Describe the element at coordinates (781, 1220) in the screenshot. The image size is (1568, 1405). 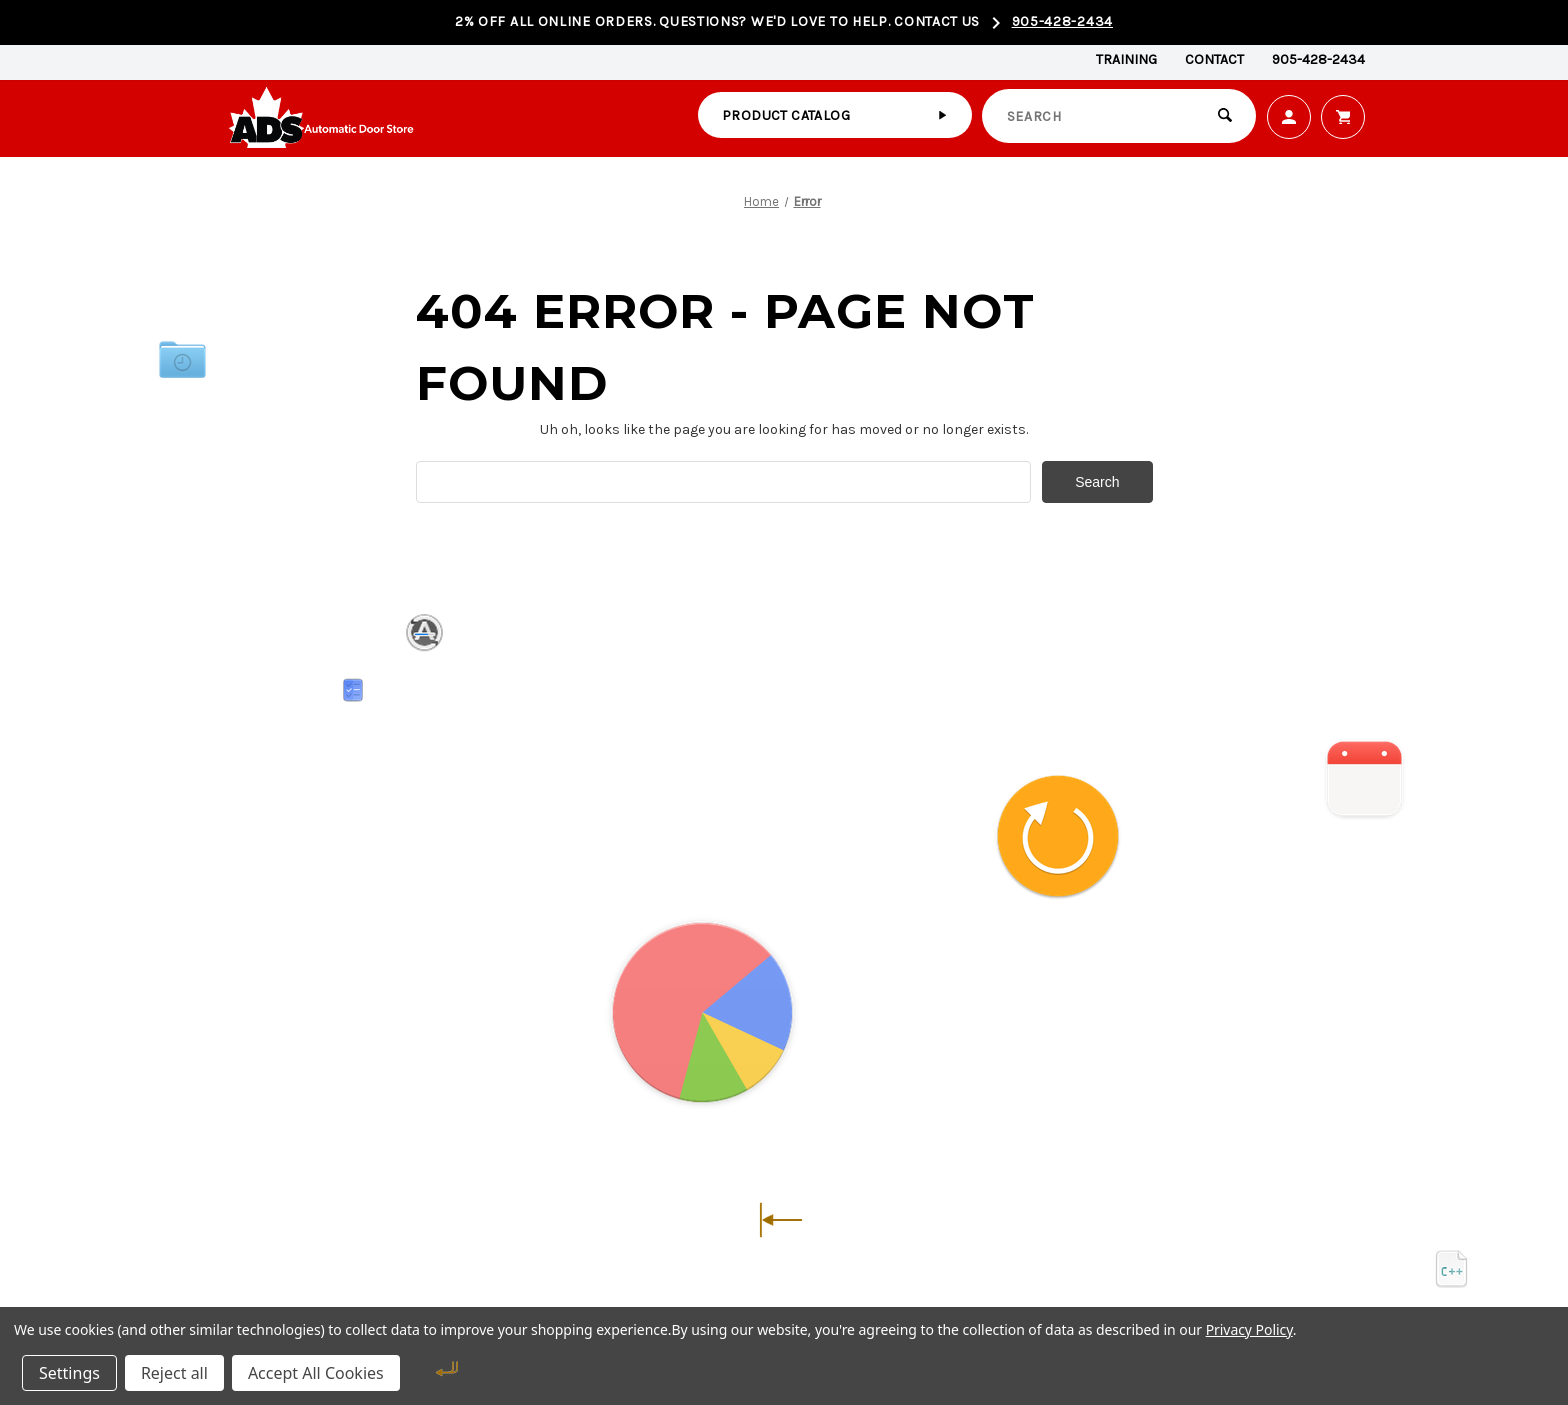
I see `go to the first item in a list or sequence` at that location.